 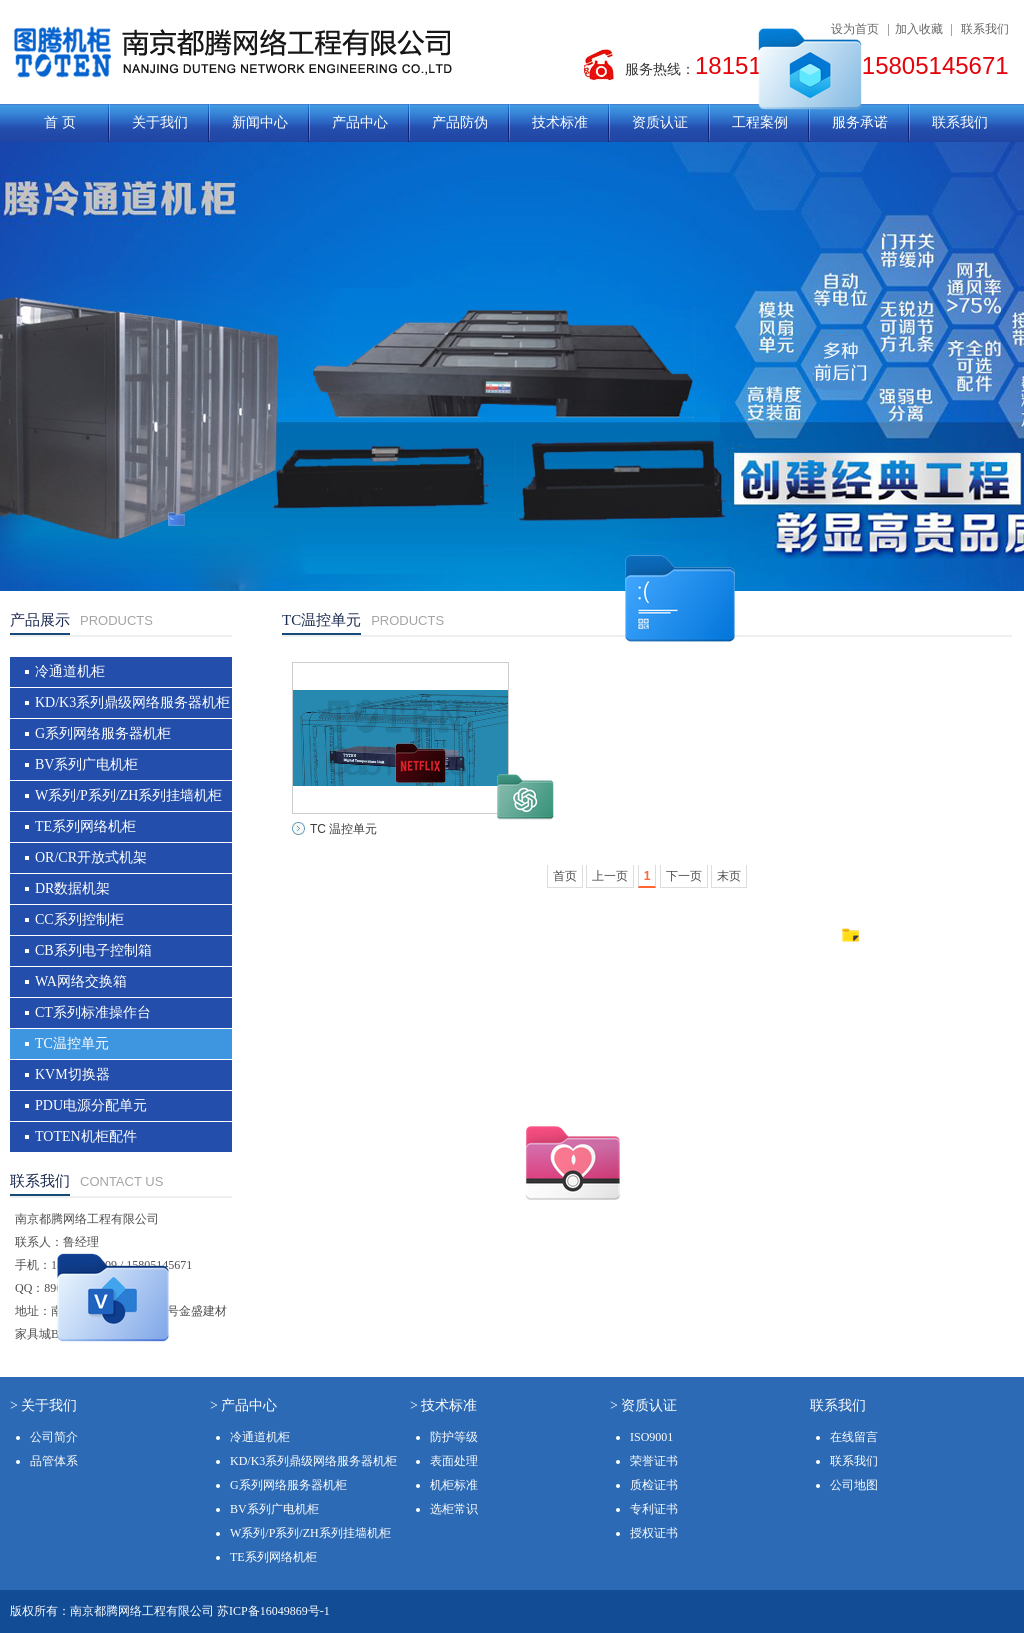 I want to click on open folder containing microsoft visio files, so click(x=112, y=1300).